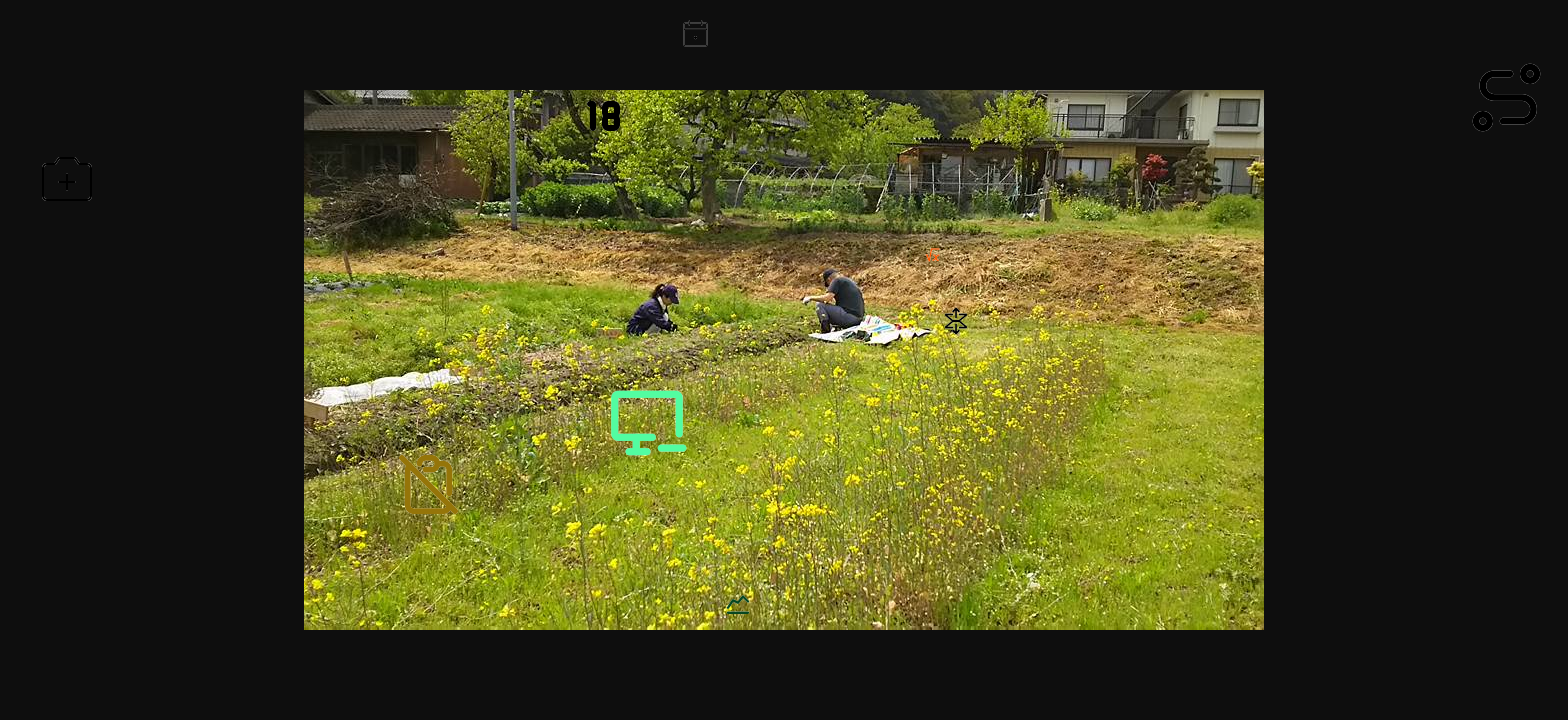 The image size is (1568, 720). Describe the element at coordinates (933, 255) in the screenshot. I see `access square root calculator function` at that location.